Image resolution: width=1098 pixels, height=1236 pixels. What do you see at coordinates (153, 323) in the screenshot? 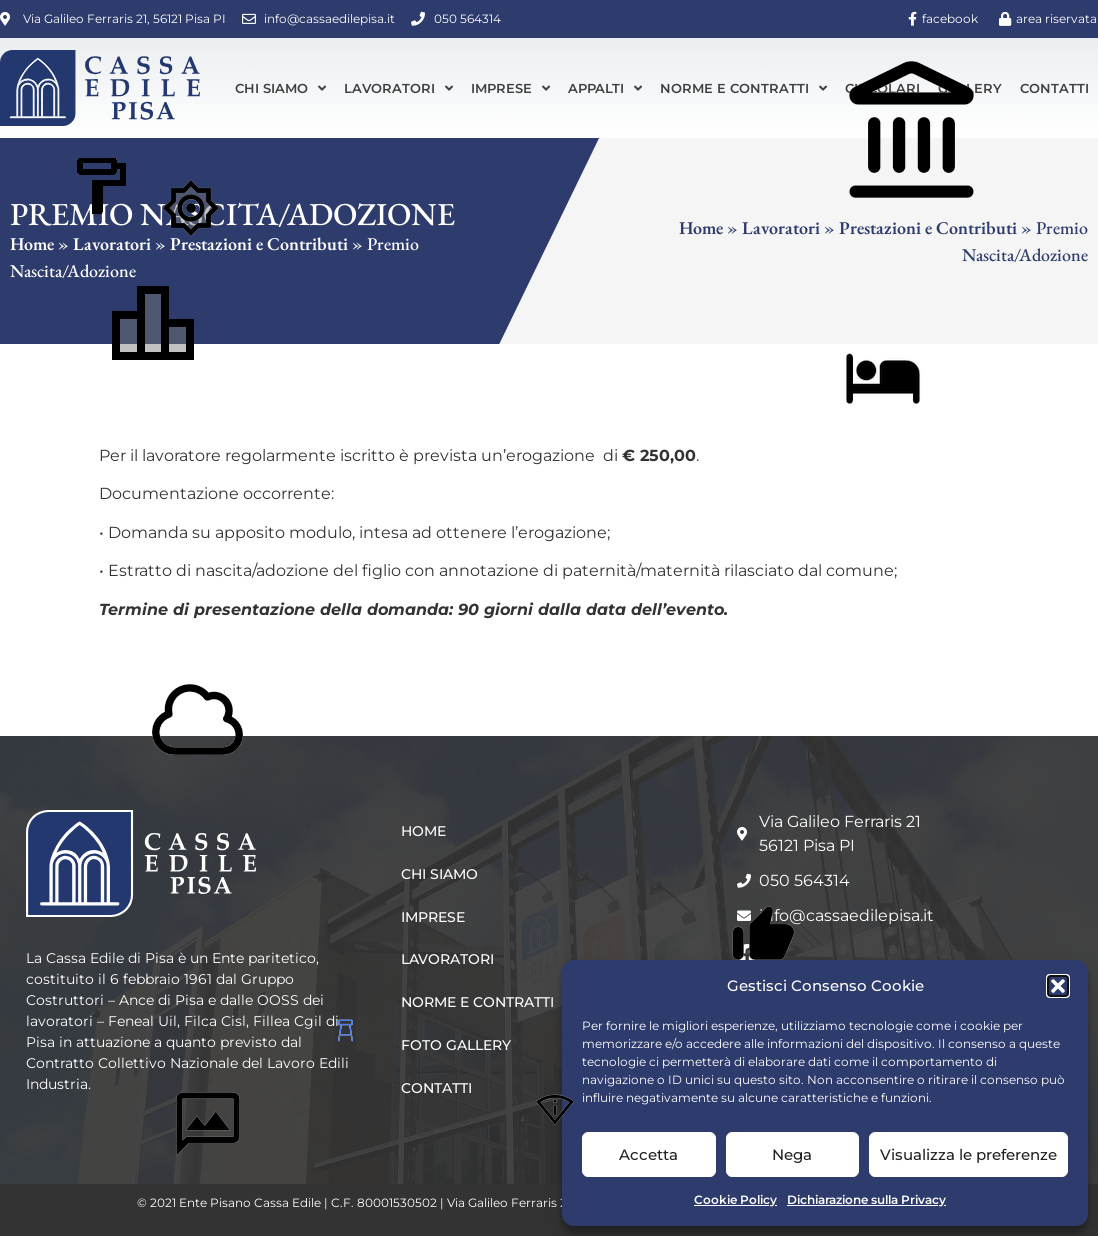
I see `view leaderboard rankings` at bounding box center [153, 323].